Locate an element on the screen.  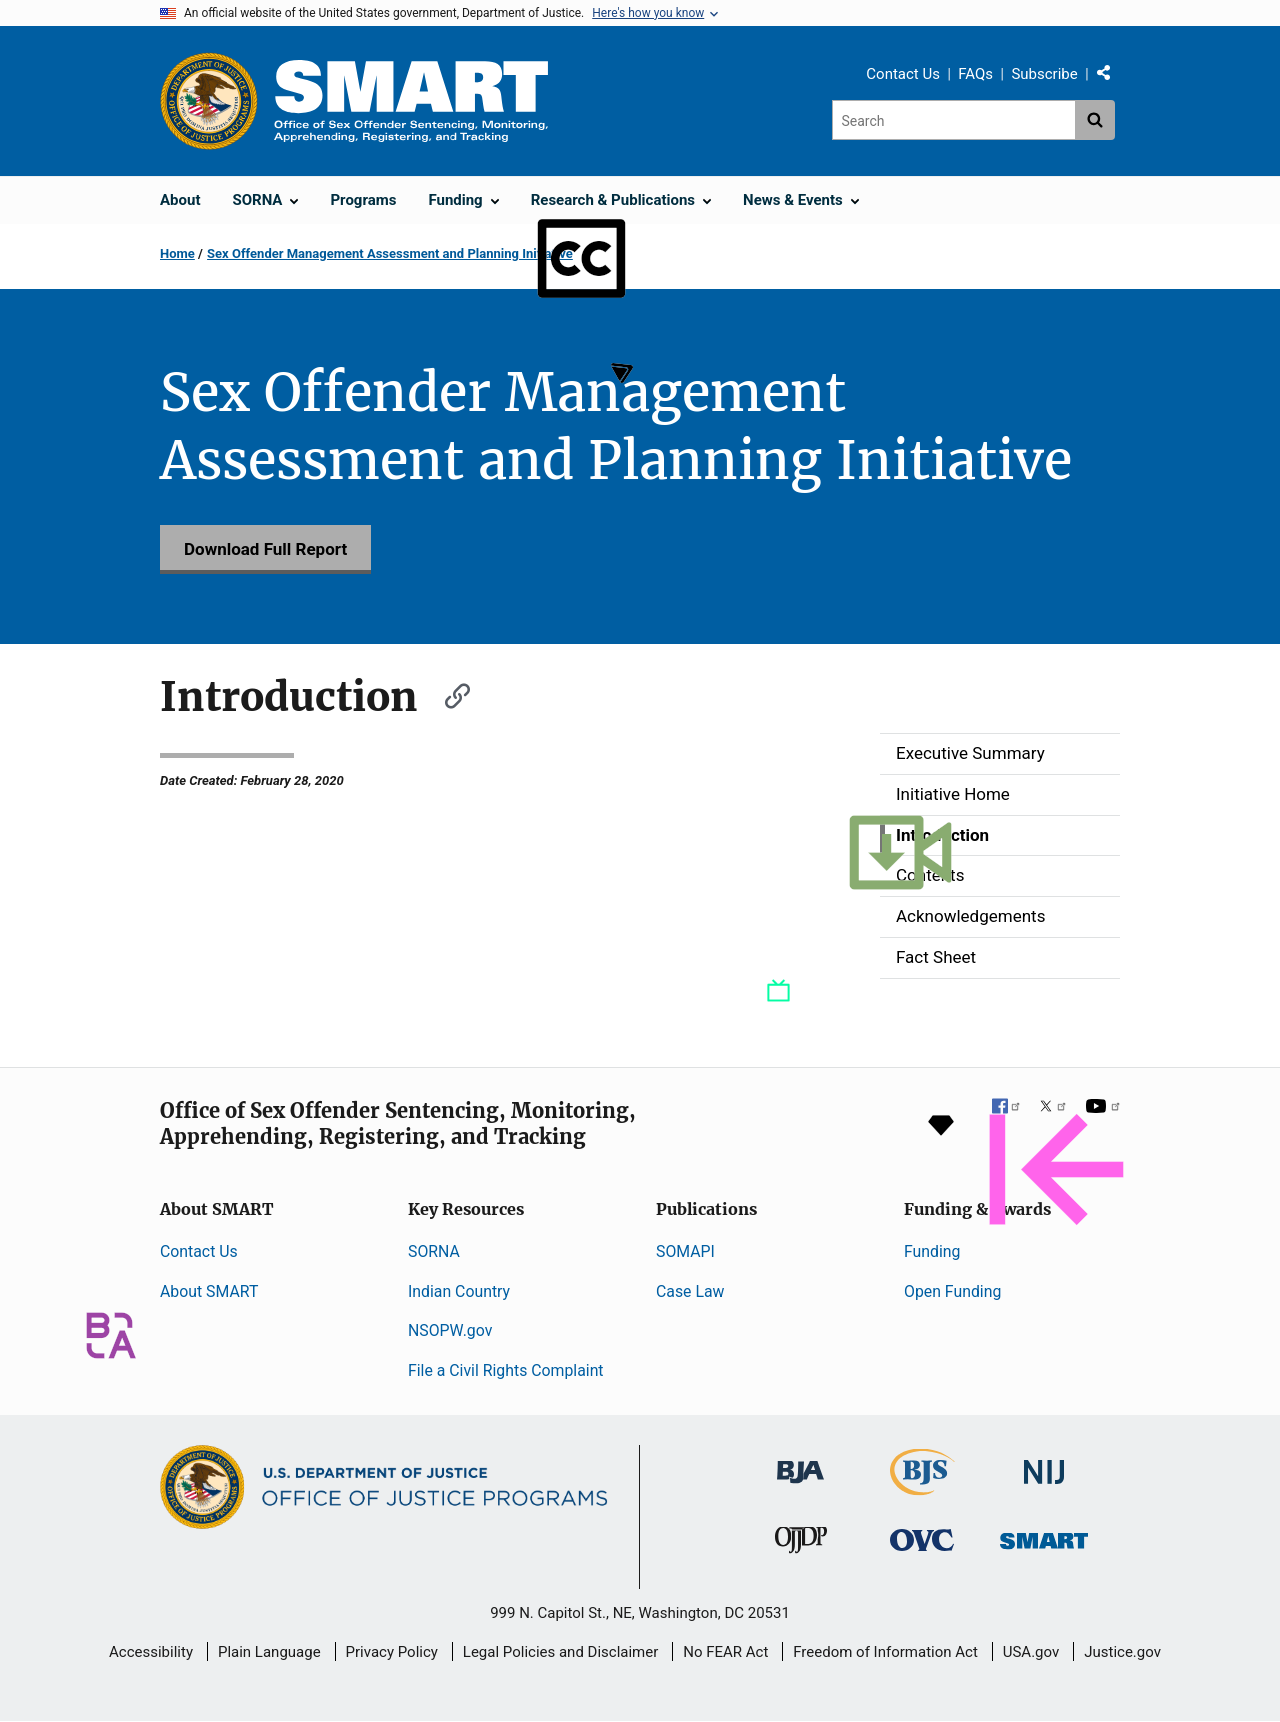
enable closed captions for video content is located at coordinates (581, 258).